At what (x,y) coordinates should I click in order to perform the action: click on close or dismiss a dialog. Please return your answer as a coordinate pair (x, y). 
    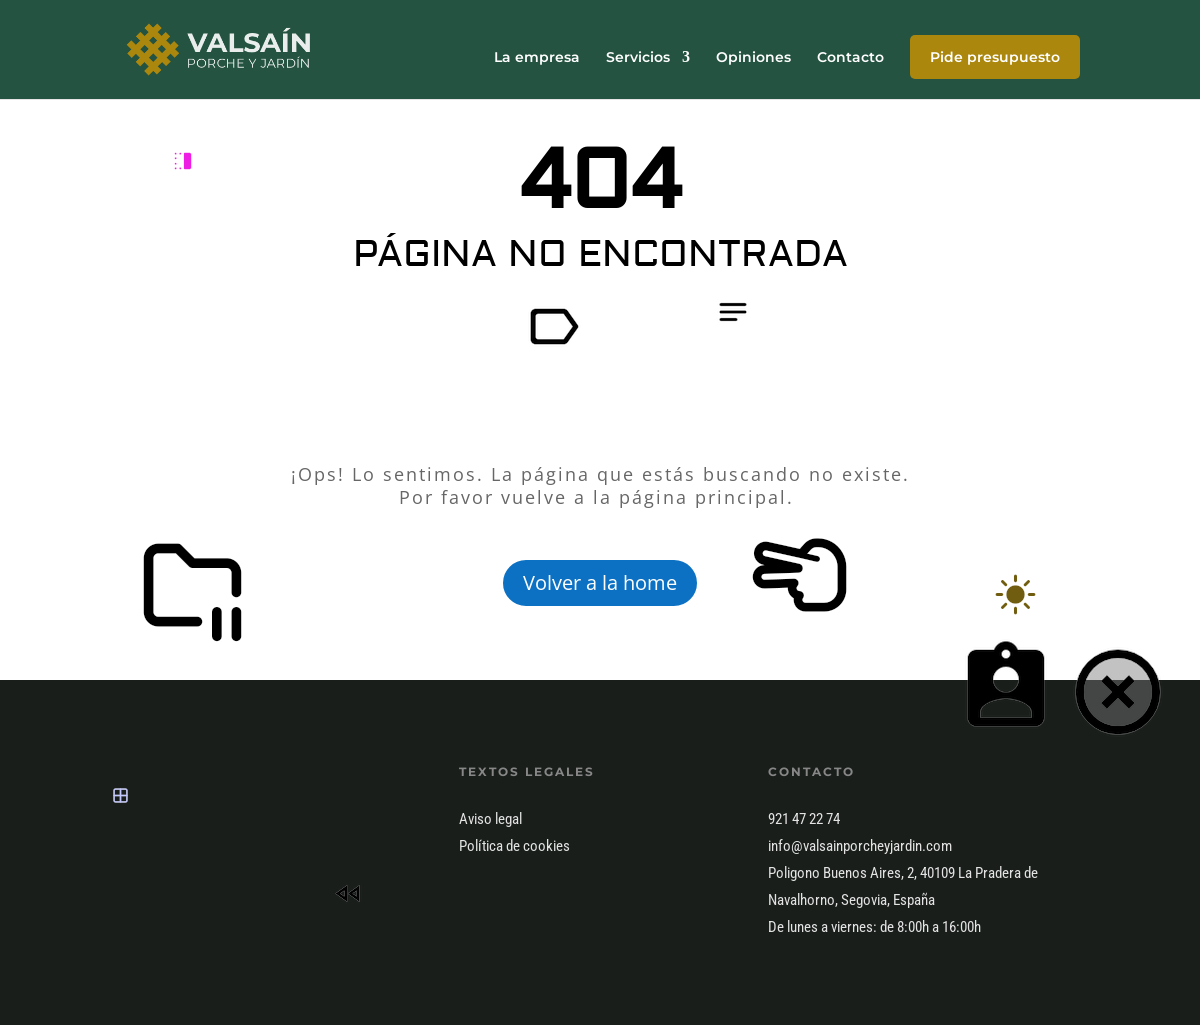
    Looking at the image, I should click on (1118, 692).